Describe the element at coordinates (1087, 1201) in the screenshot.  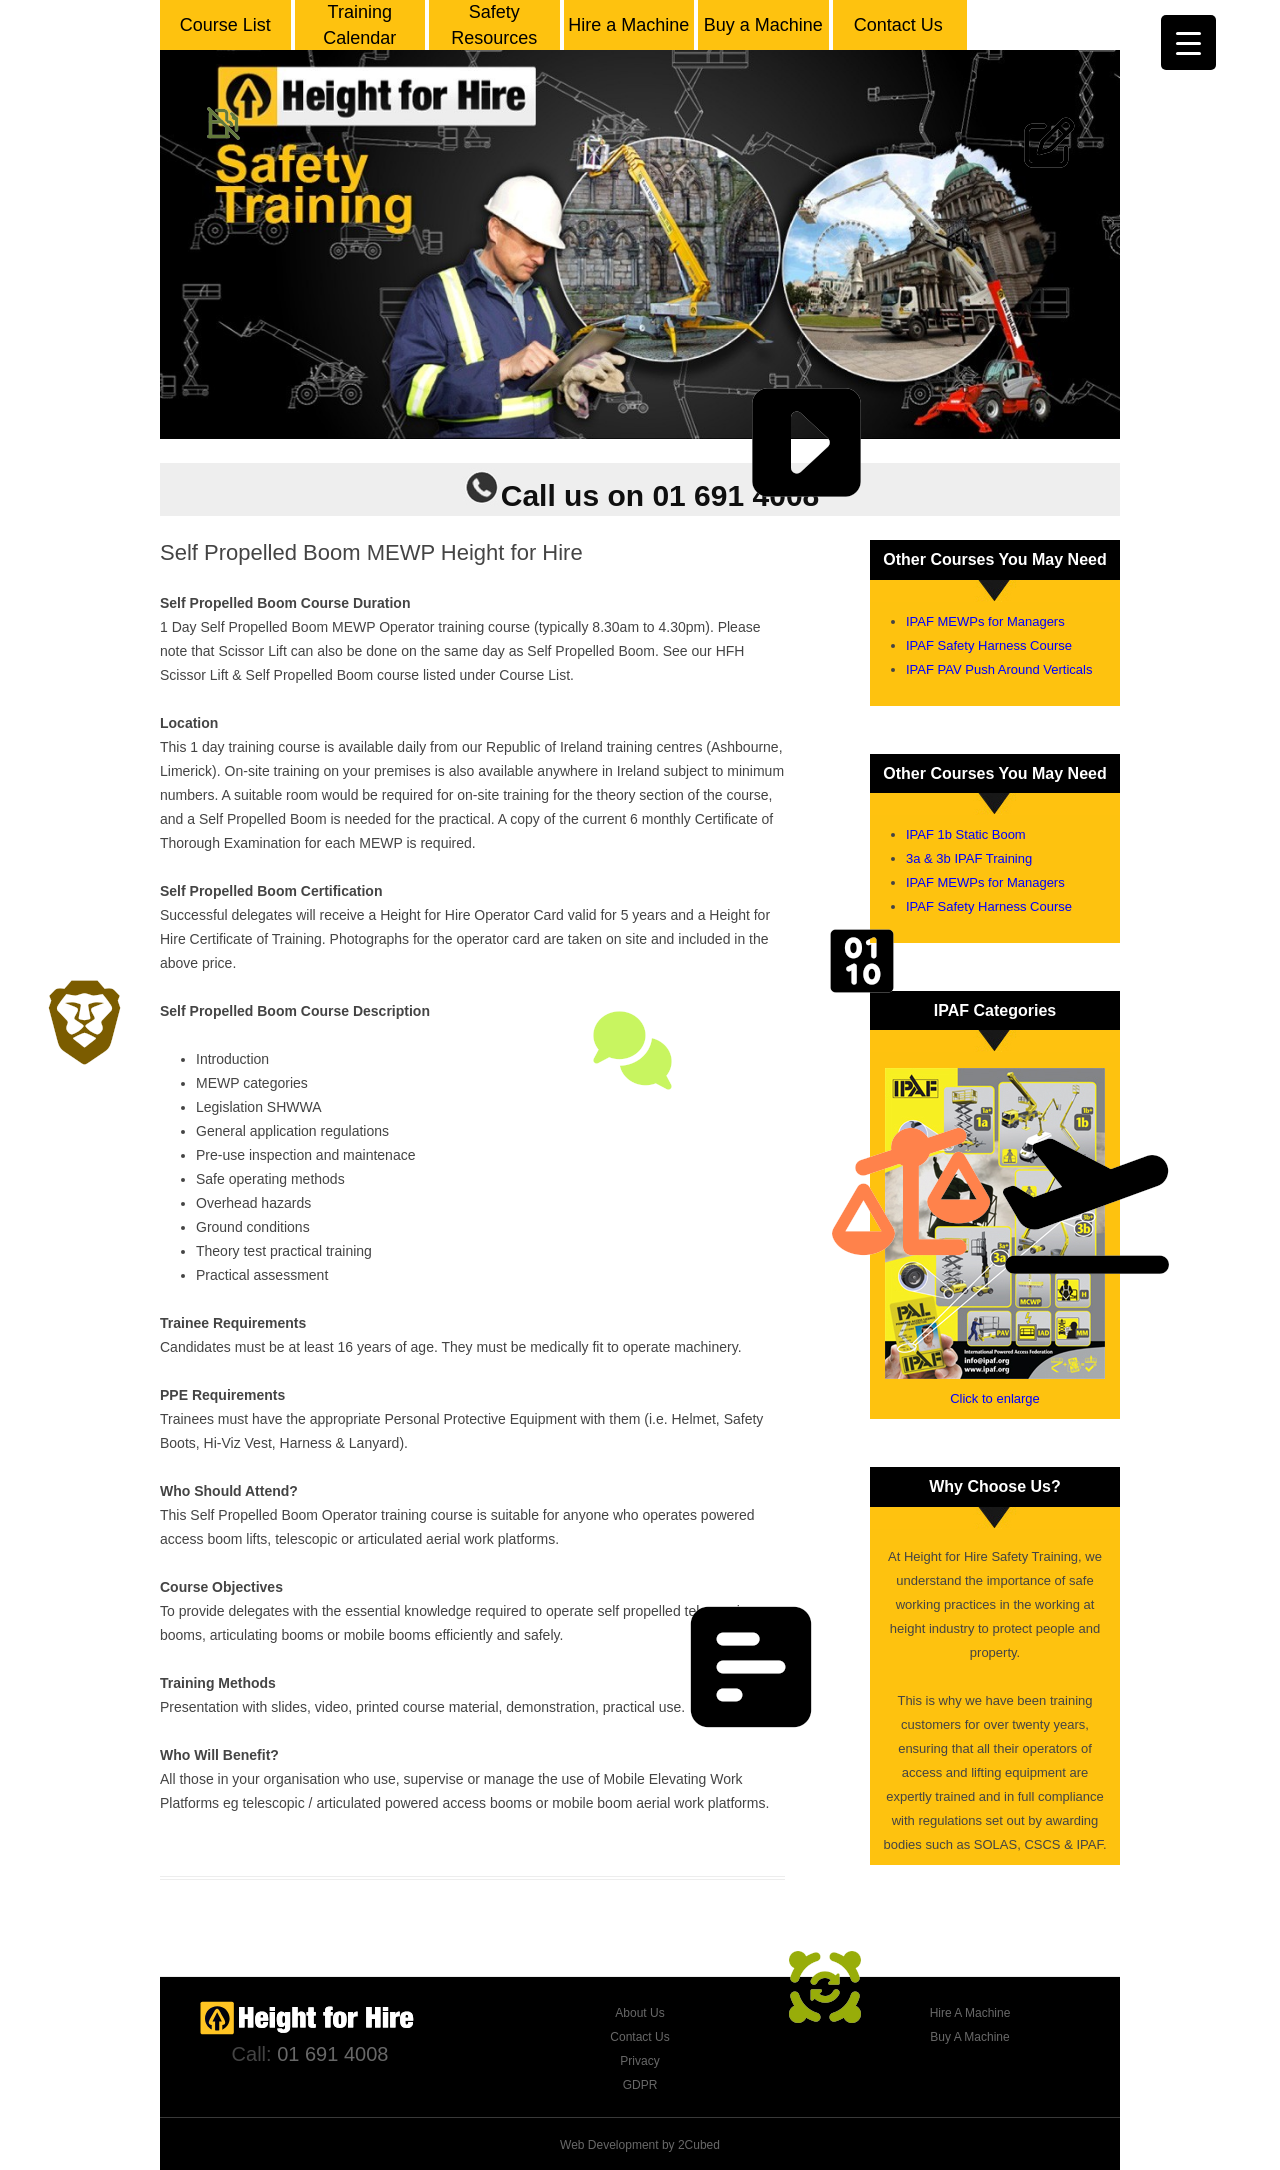
I see `view departing flights` at that location.